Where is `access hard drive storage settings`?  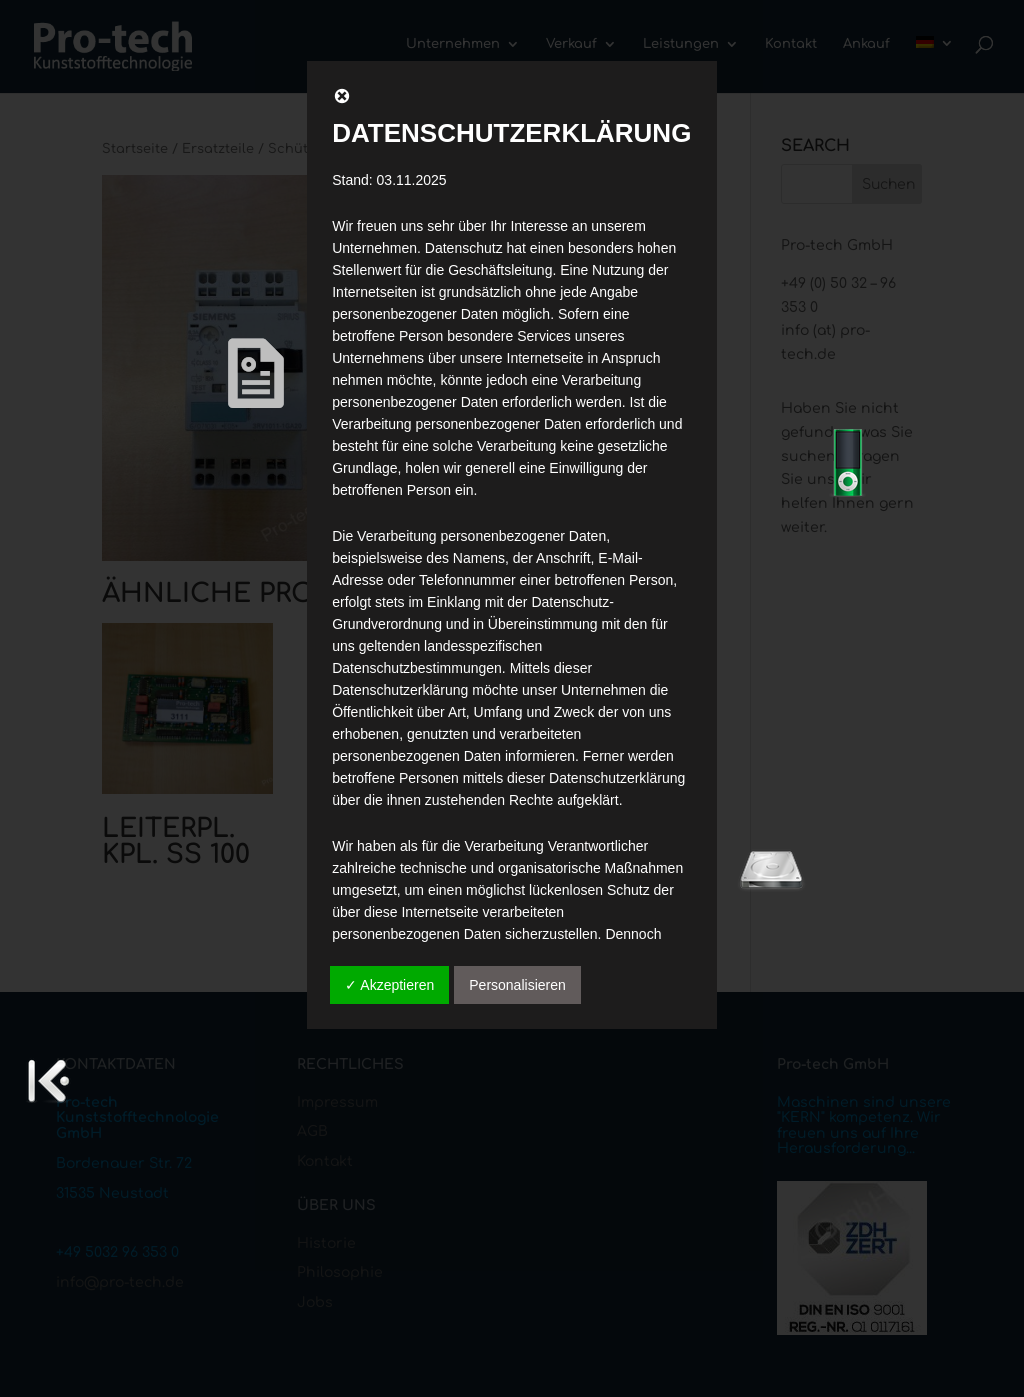
access hard drive storage settings is located at coordinates (771, 871).